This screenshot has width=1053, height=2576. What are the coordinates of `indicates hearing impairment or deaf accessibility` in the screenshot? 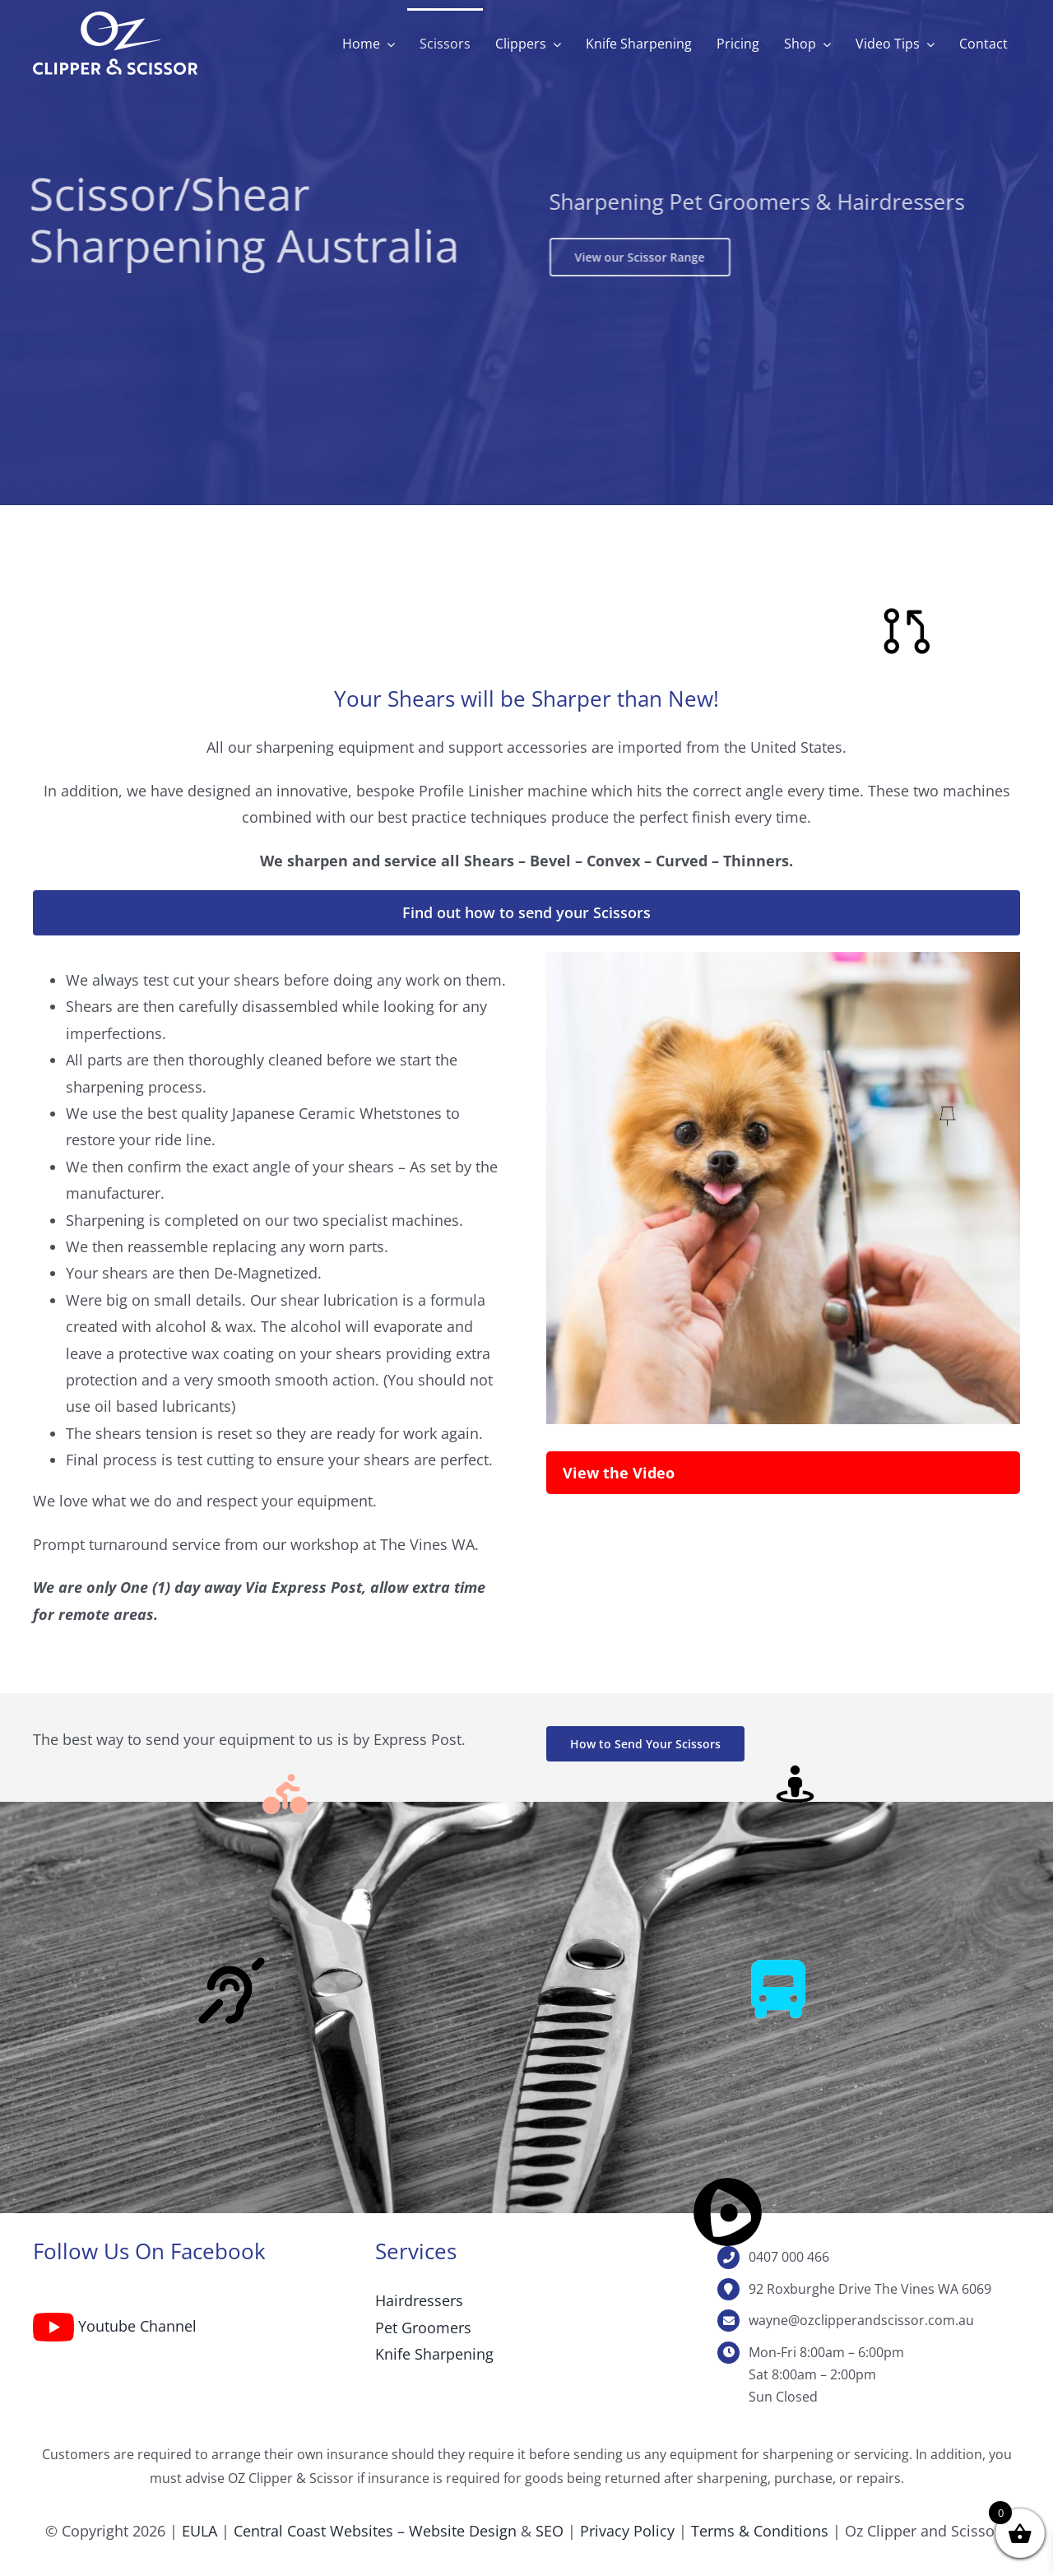 It's located at (231, 1990).